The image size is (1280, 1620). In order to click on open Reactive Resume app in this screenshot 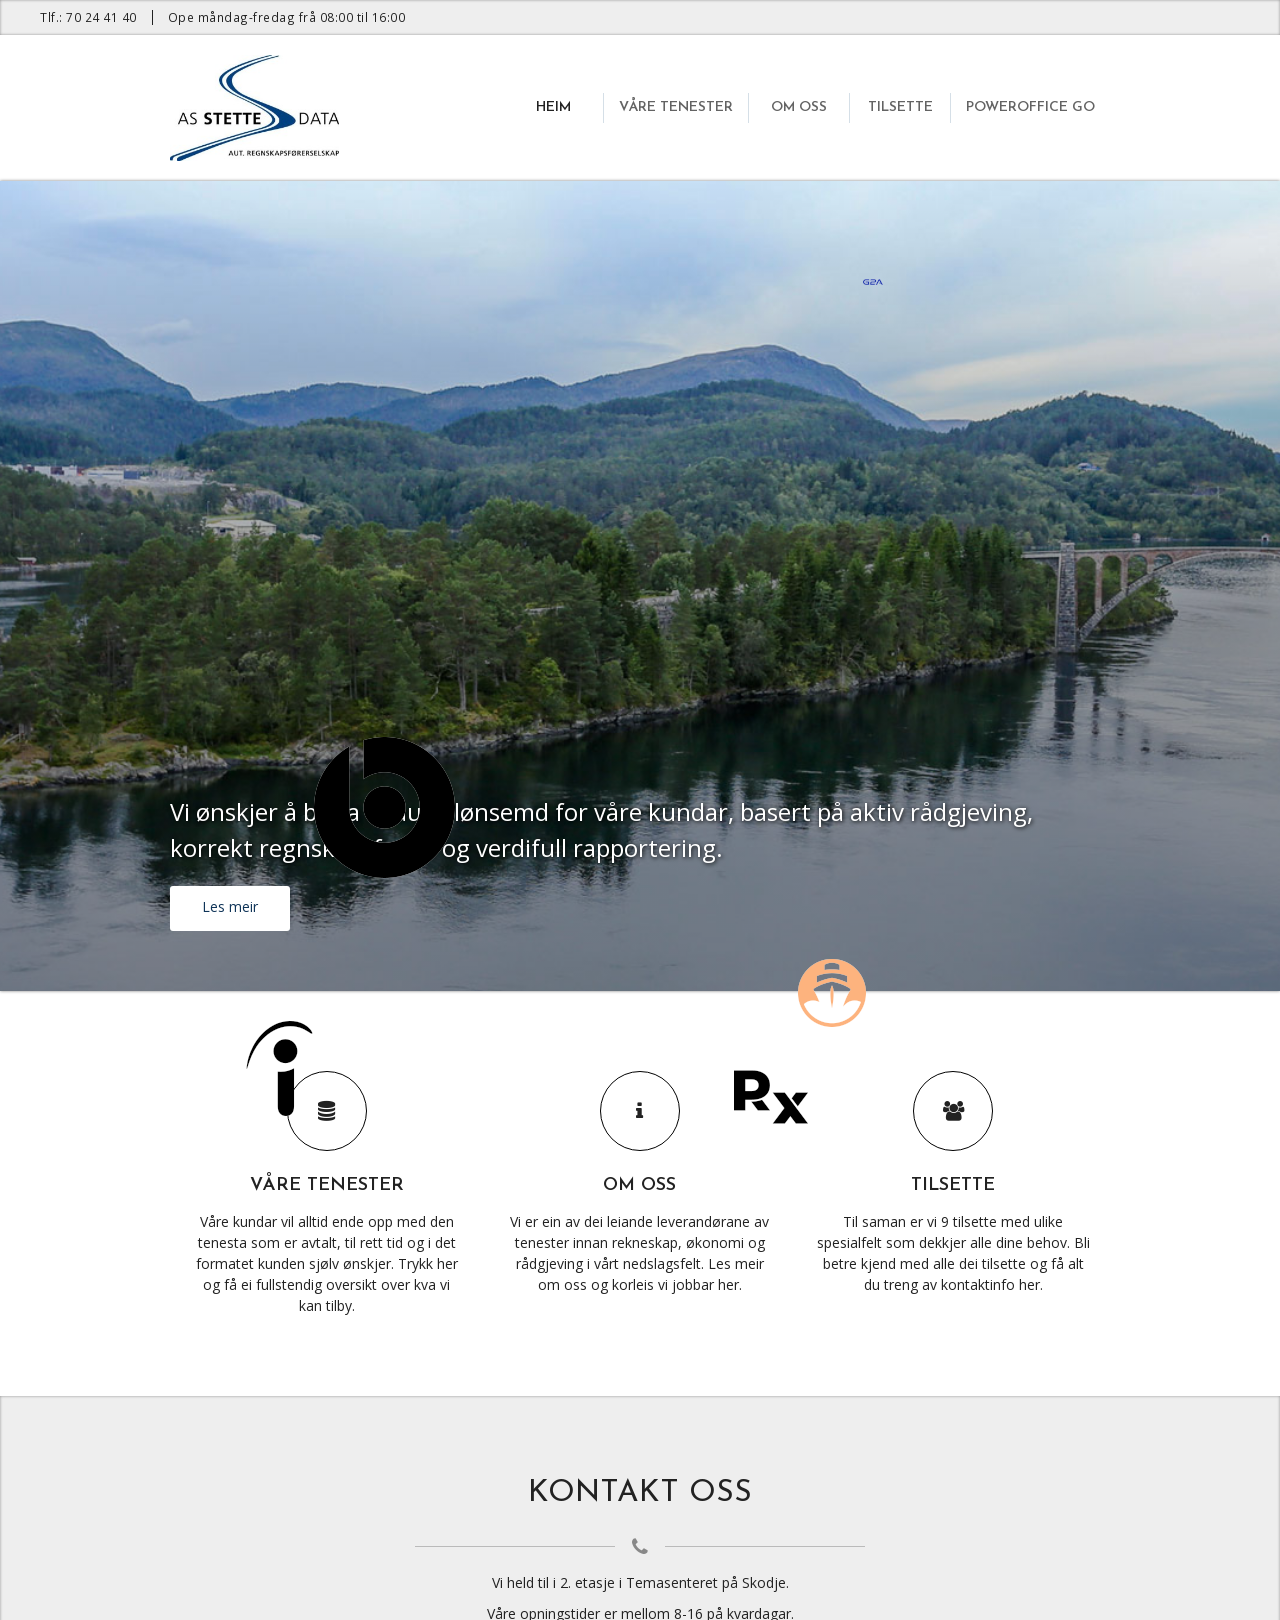, I will do `click(771, 1097)`.